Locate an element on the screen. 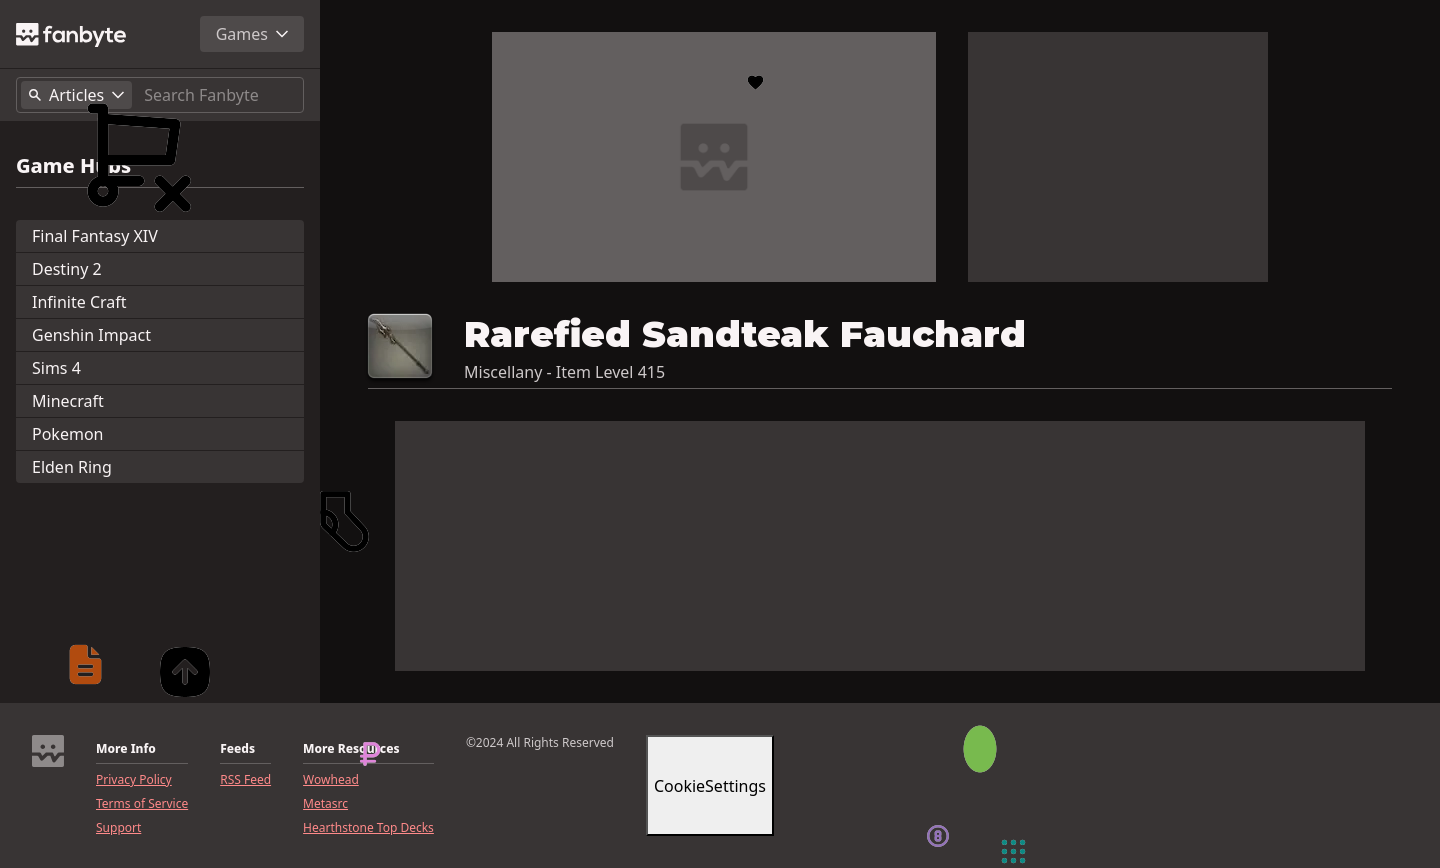  remove item from cart is located at coordinates (134, 155).